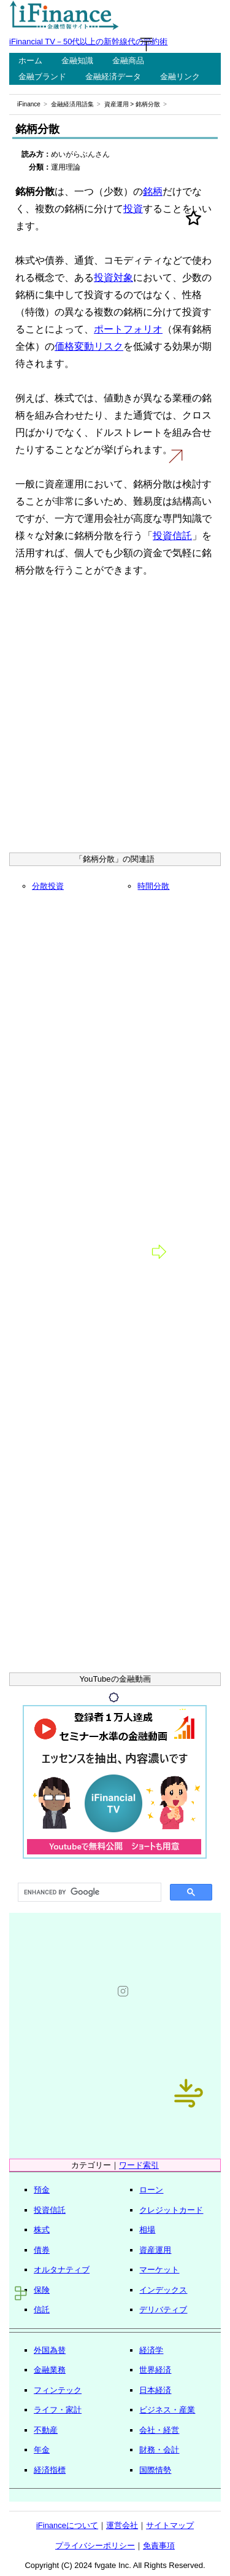 The width and height of the screenshot is (230, 2576). I want to click on go to next item or step, so click(158, 1251).